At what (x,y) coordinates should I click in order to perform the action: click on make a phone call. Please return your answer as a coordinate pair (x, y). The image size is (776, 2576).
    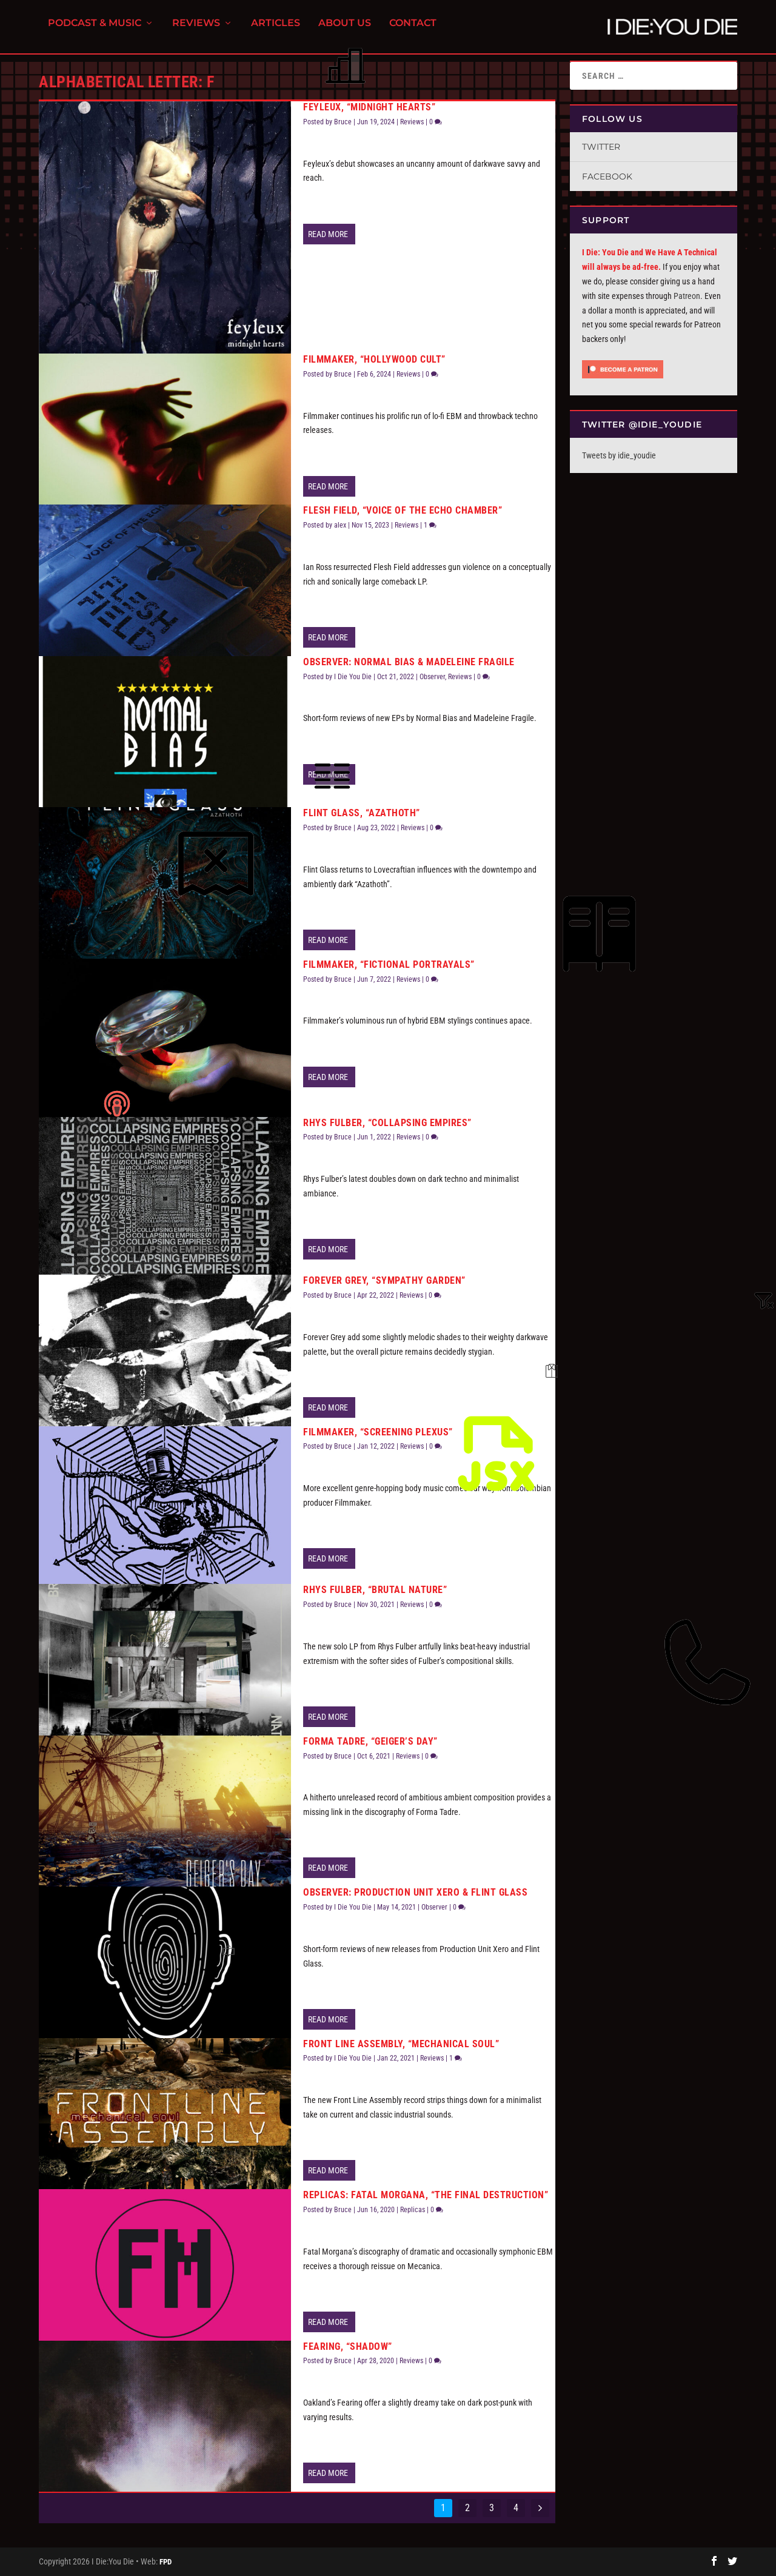
    Looking at the image, I should click on (706, 1664).